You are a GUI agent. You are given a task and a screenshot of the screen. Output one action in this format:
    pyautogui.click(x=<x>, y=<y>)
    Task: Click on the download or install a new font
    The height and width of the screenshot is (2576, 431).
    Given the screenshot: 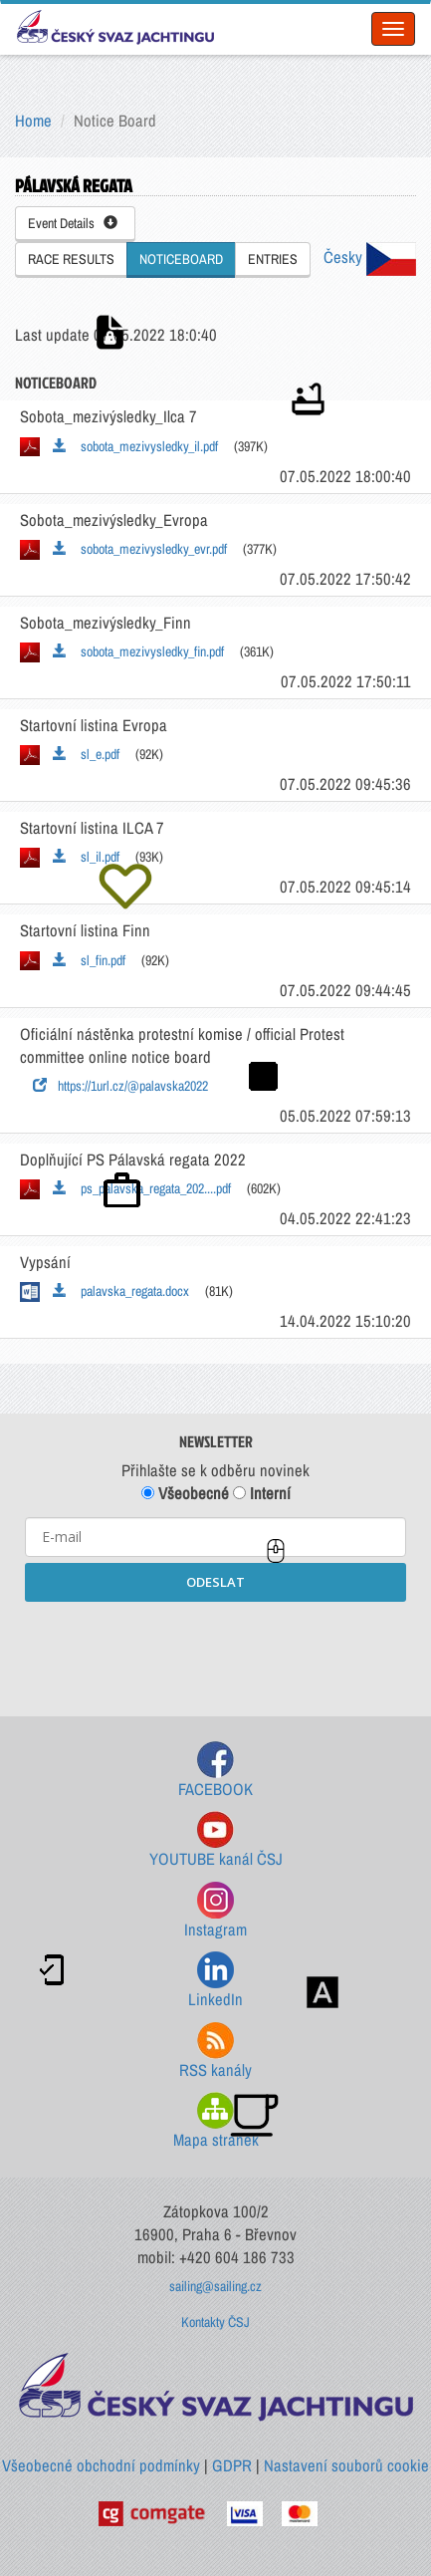 What is the action you would take?
    pyautogui.click(x=323, y=1992)
    